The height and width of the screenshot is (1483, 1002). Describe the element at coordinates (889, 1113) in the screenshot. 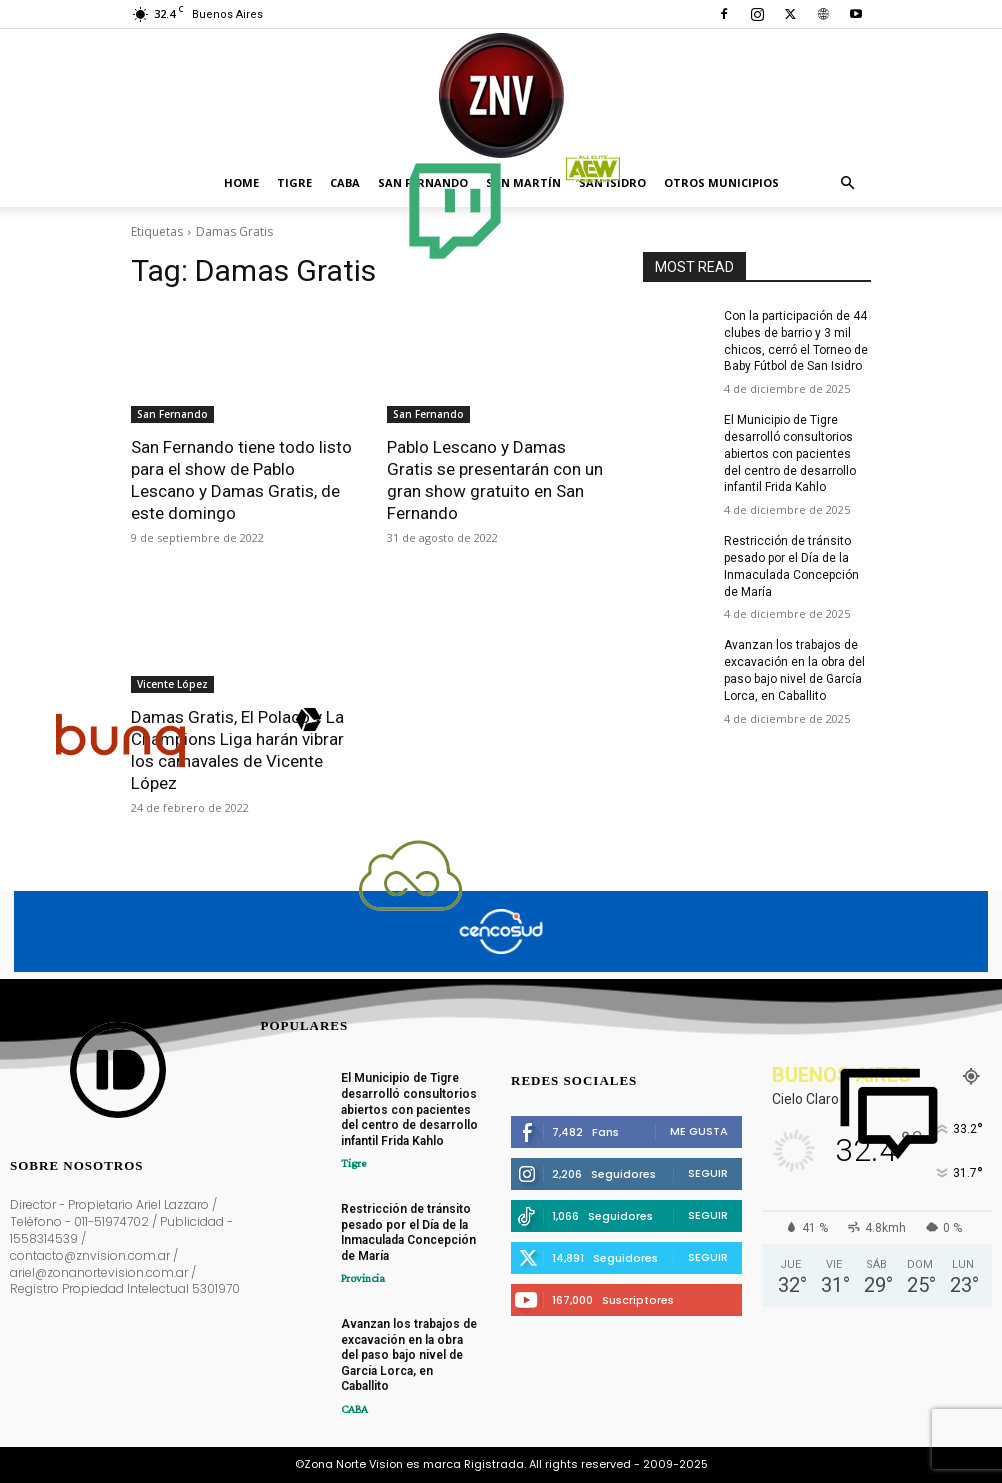

I see `start a group discussion or conversation` at that location.